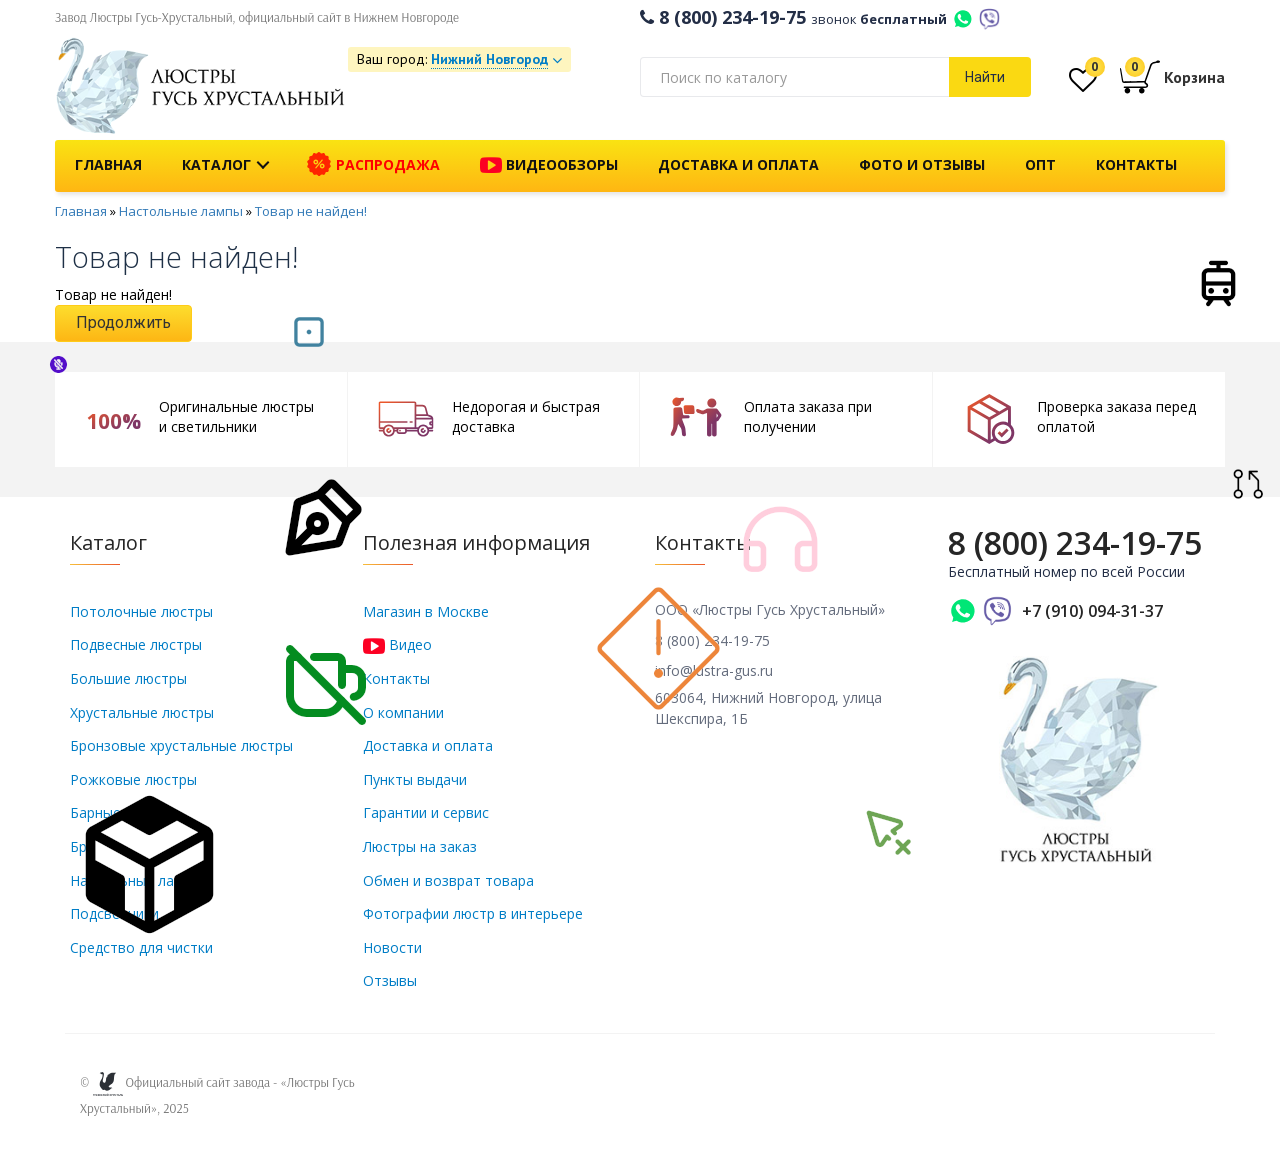 The height and width of the screenshot is (1163, 1280). Describe the element at coordinates (326, 685) in the screenshot. I see `no beverages allowed` at that location.